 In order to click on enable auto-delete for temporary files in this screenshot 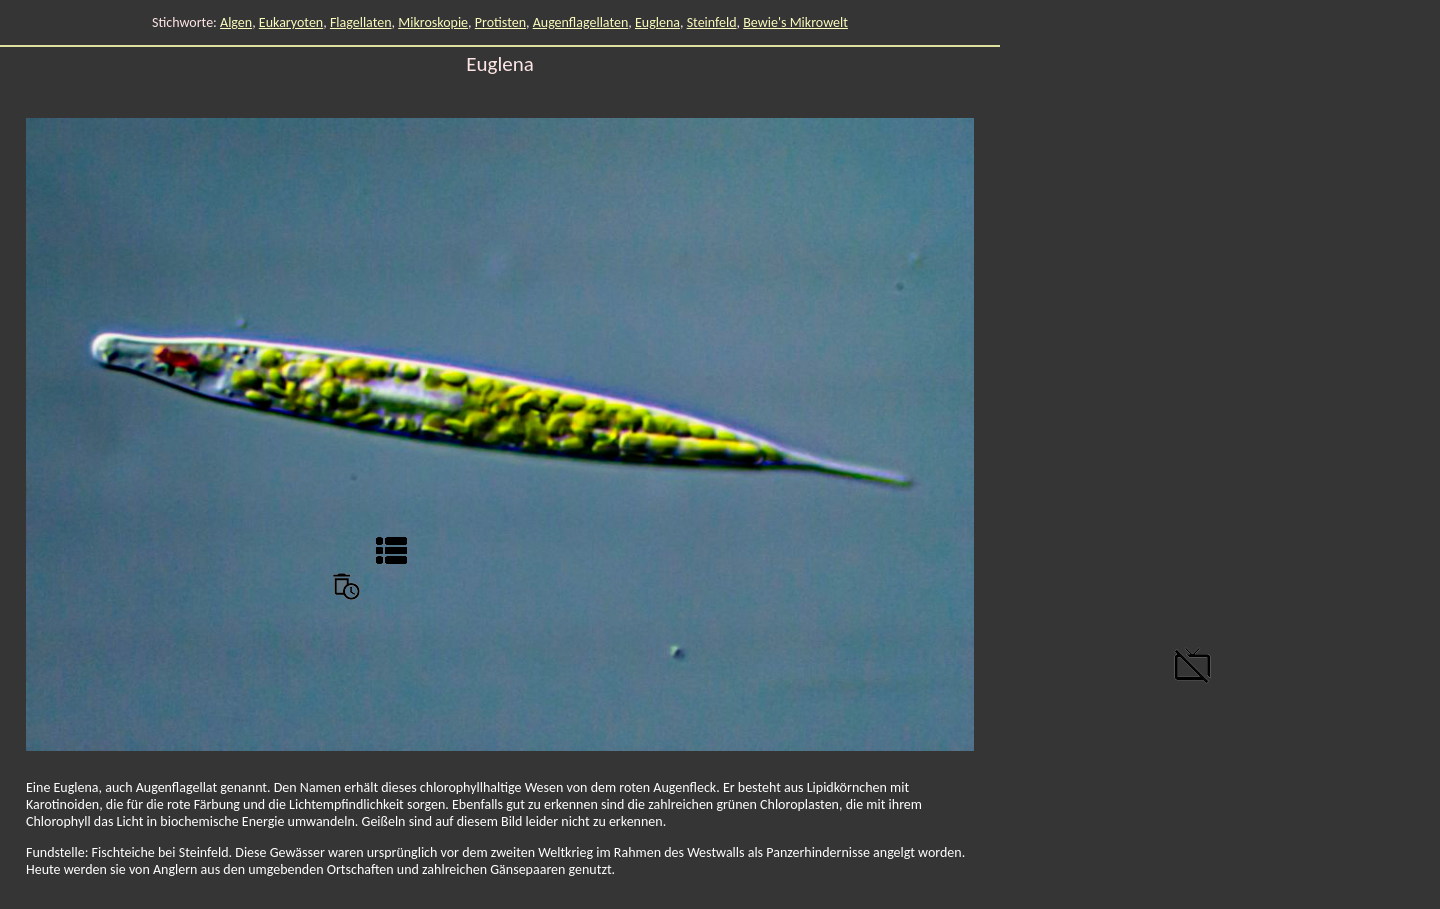, I will do `click(346, 586)`.